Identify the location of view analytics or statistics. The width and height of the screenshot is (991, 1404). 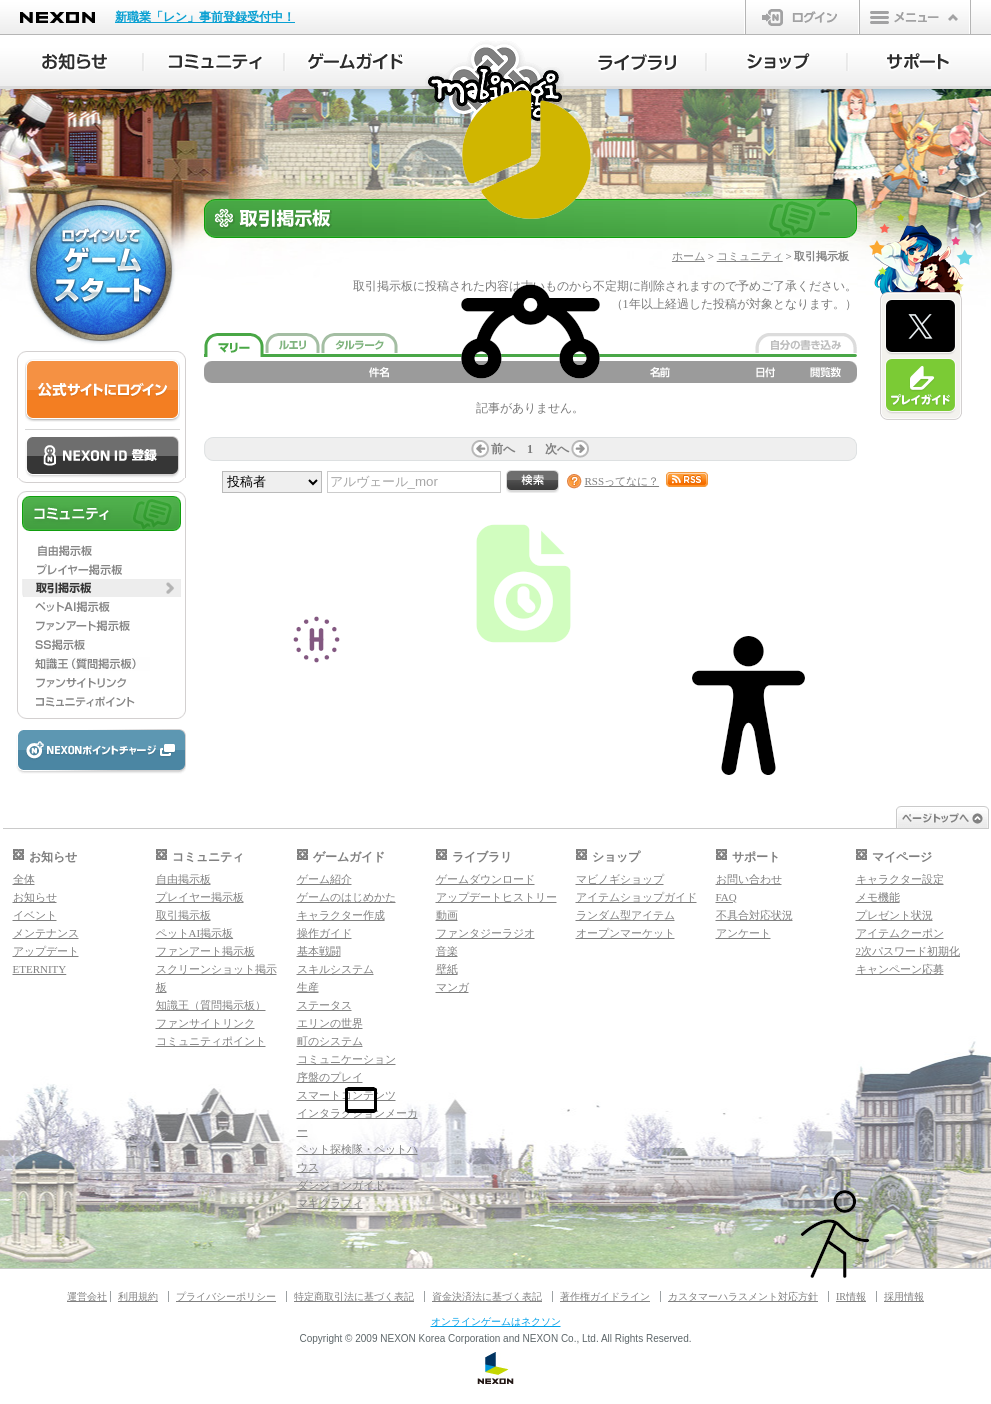
(526, 154).